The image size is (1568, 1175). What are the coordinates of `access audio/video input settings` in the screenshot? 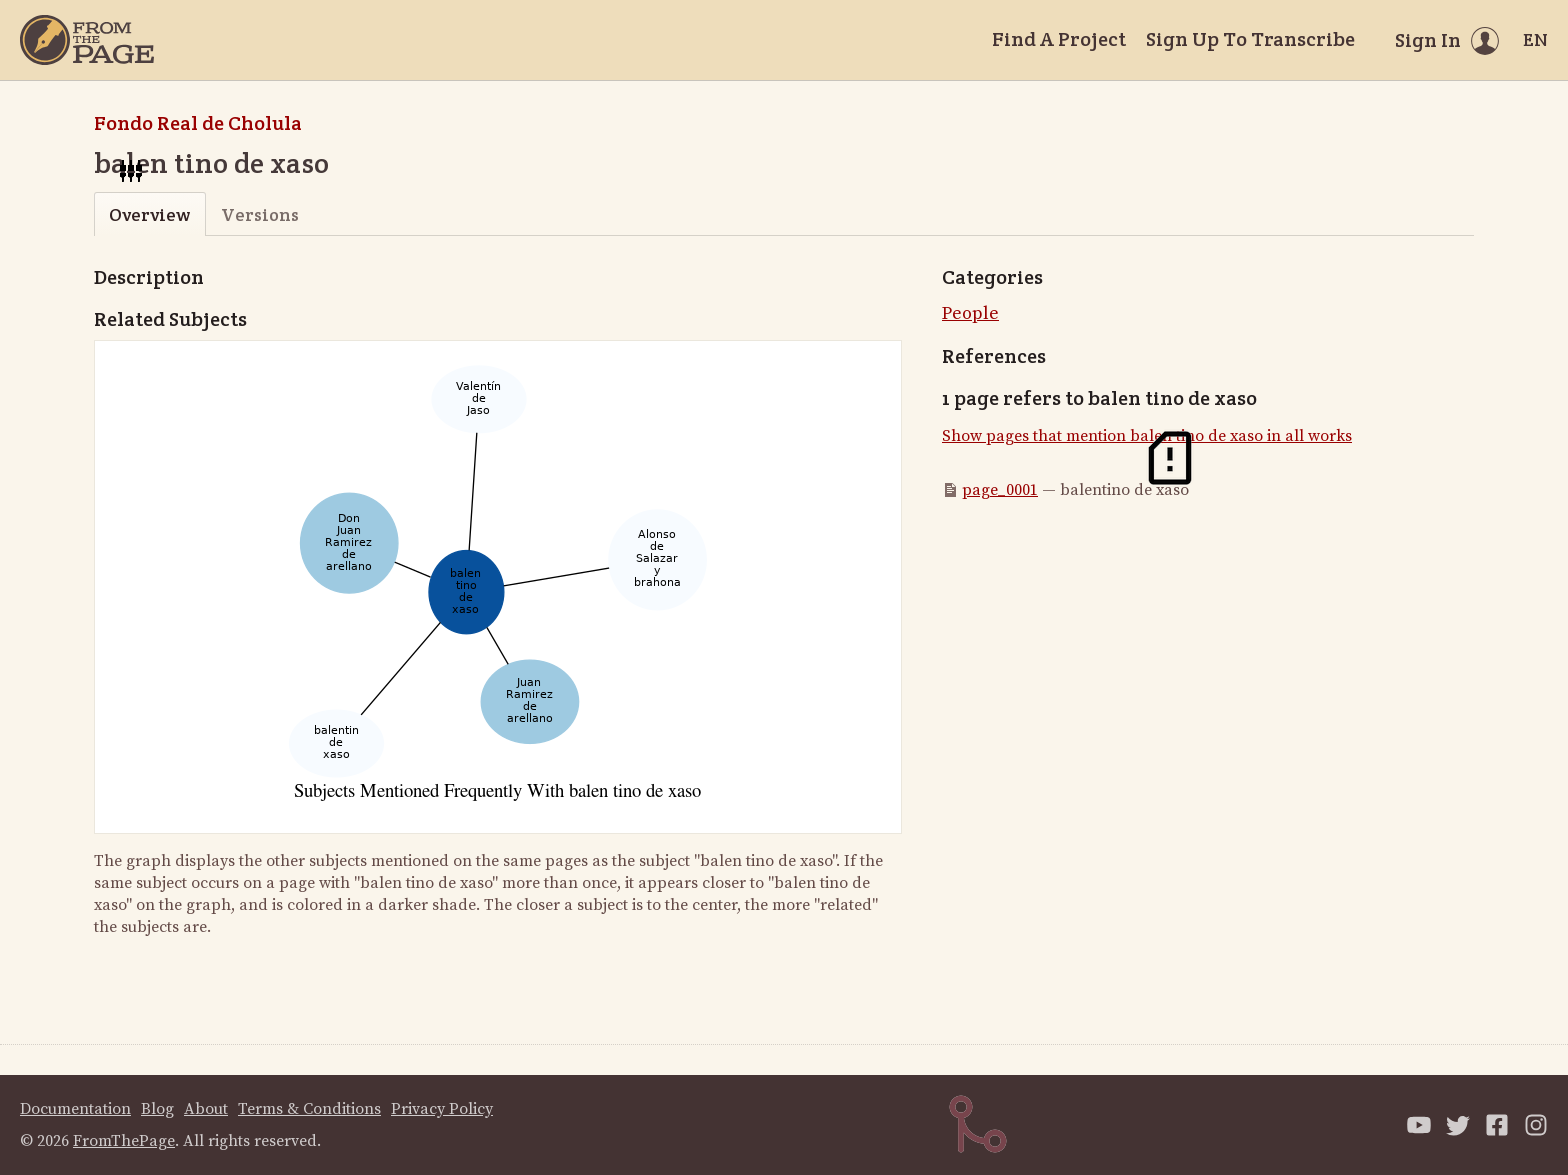 It's located at (131, 171).